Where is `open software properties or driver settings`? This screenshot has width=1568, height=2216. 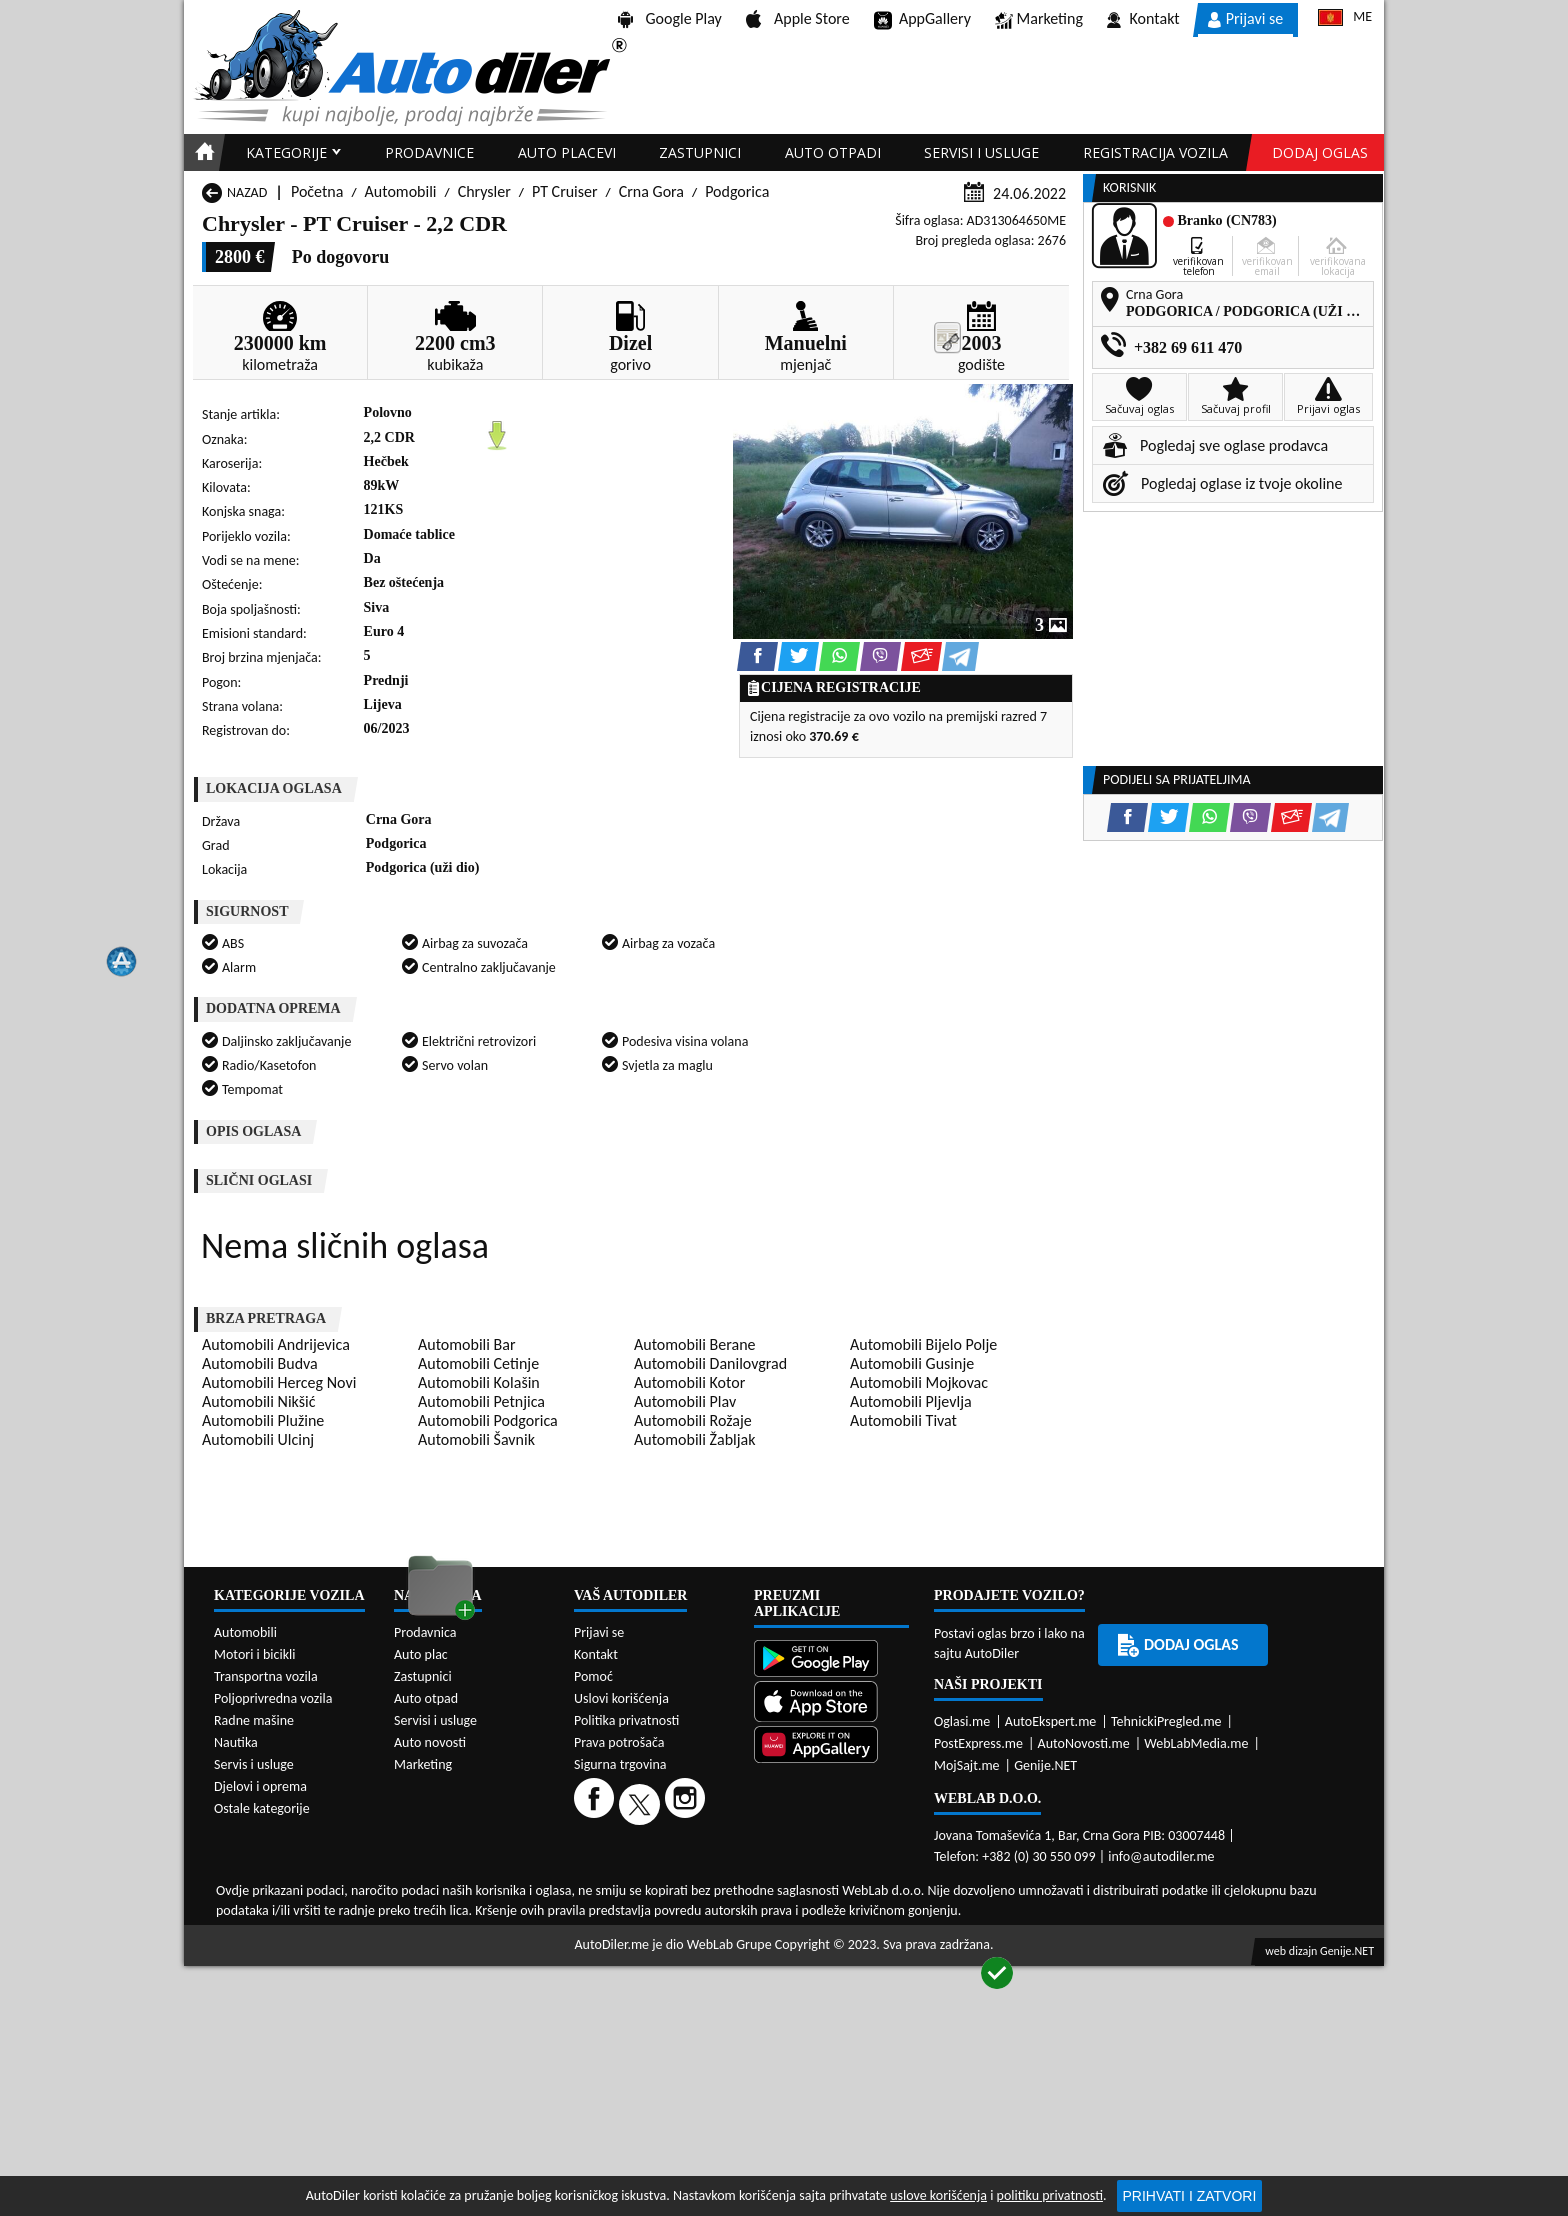 open software properties or driver settings is located at coordinates (121, 961).